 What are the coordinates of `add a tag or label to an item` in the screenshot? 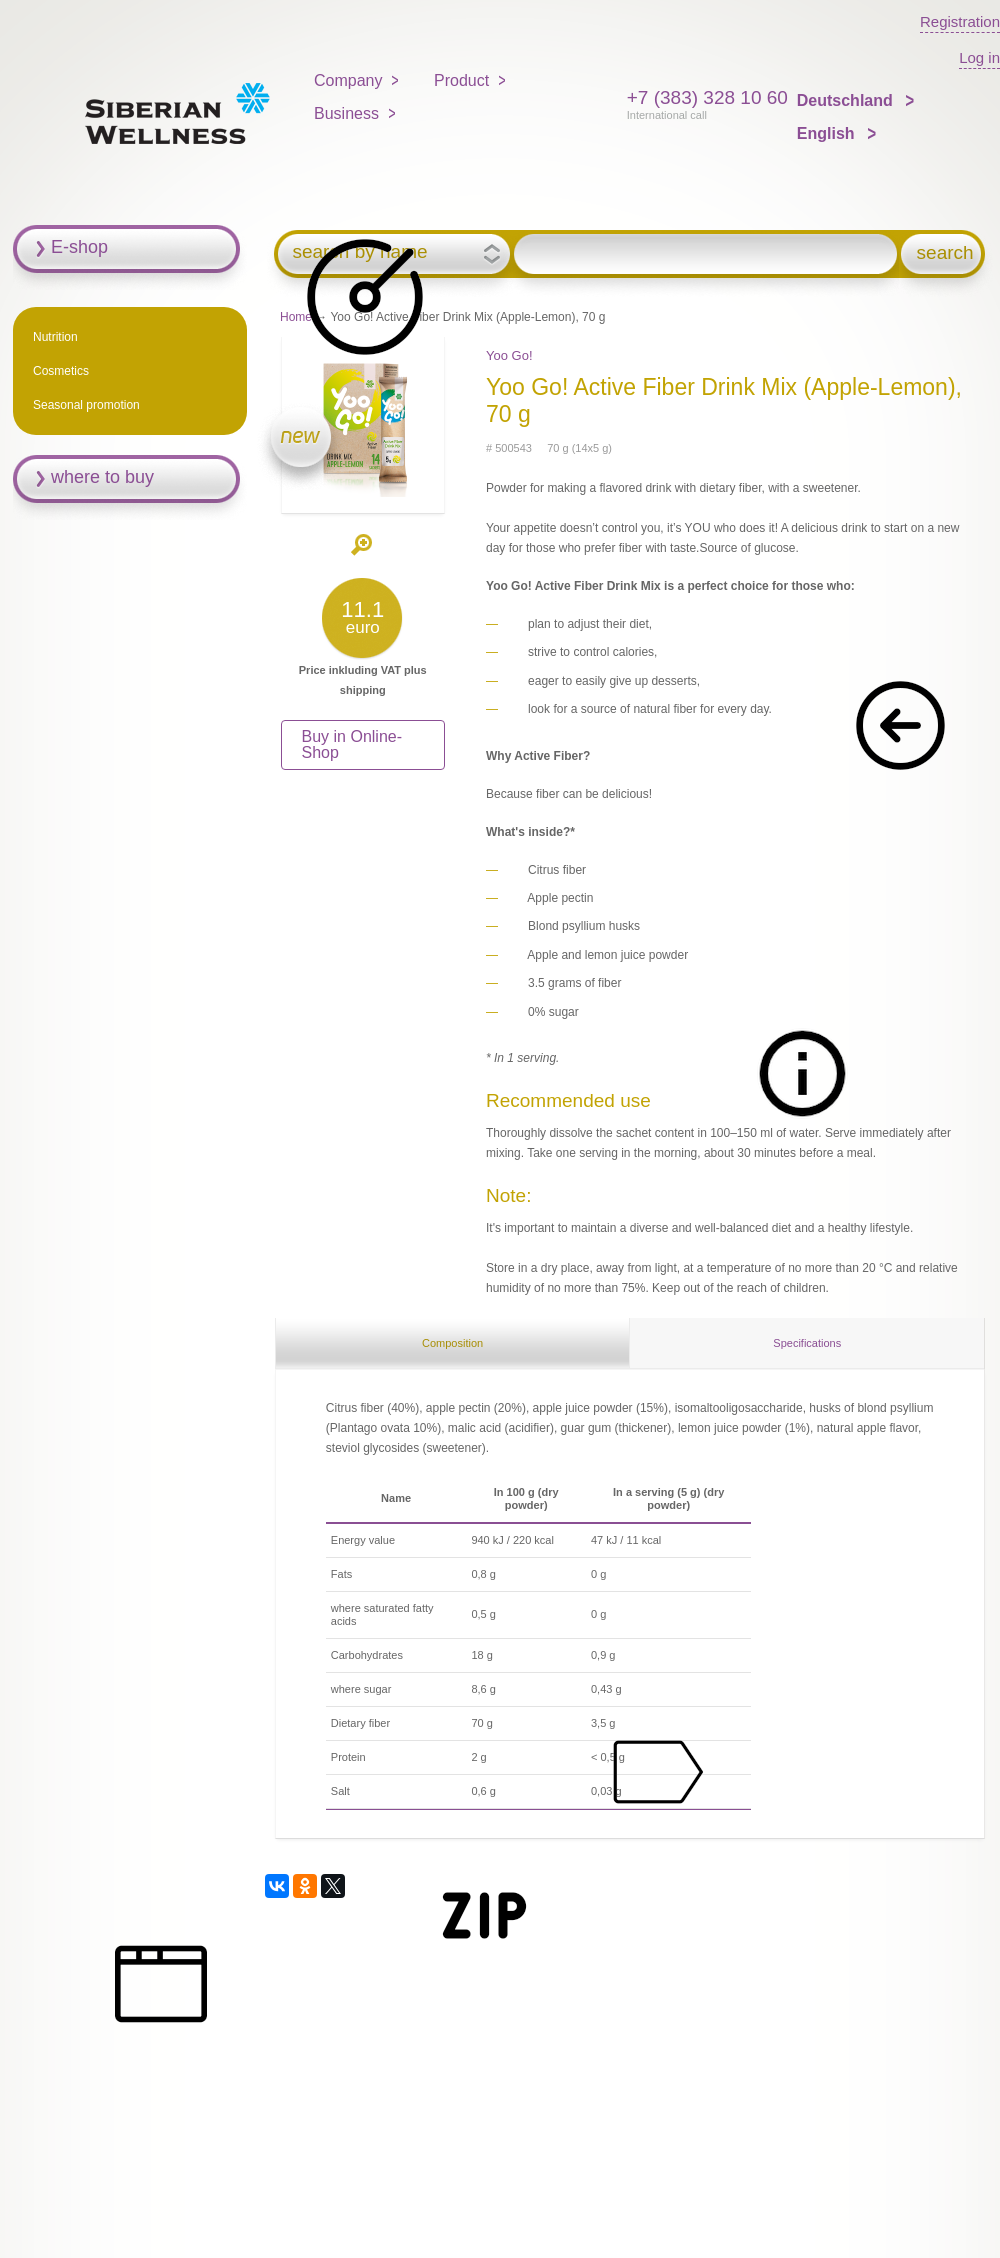 It's located at (655, 1772).